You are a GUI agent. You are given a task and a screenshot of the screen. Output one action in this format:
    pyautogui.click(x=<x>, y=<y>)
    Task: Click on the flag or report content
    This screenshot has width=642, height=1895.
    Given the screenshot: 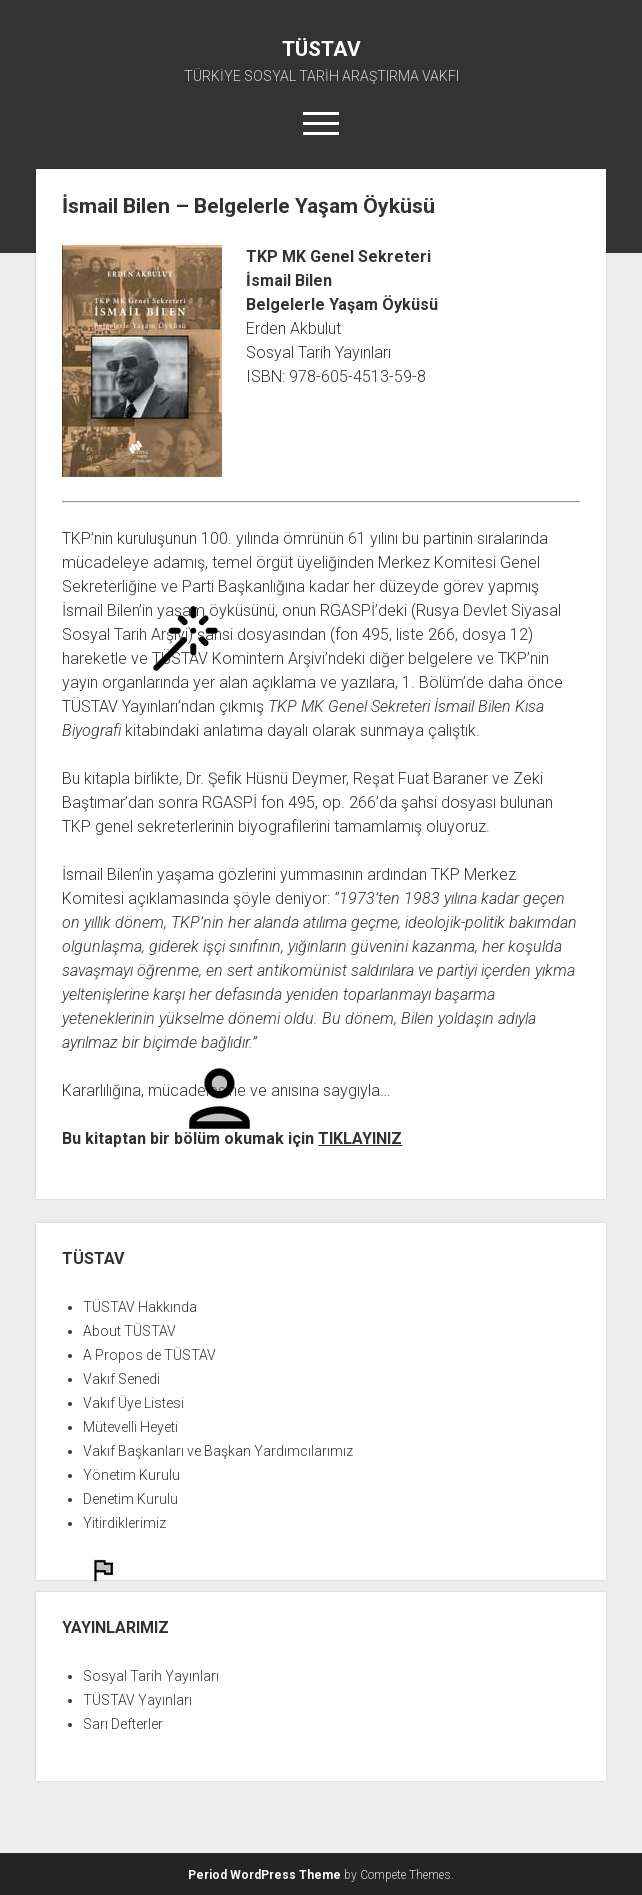 What is the action you would take?
    pyautogui.click(x=103, y=1570)
    